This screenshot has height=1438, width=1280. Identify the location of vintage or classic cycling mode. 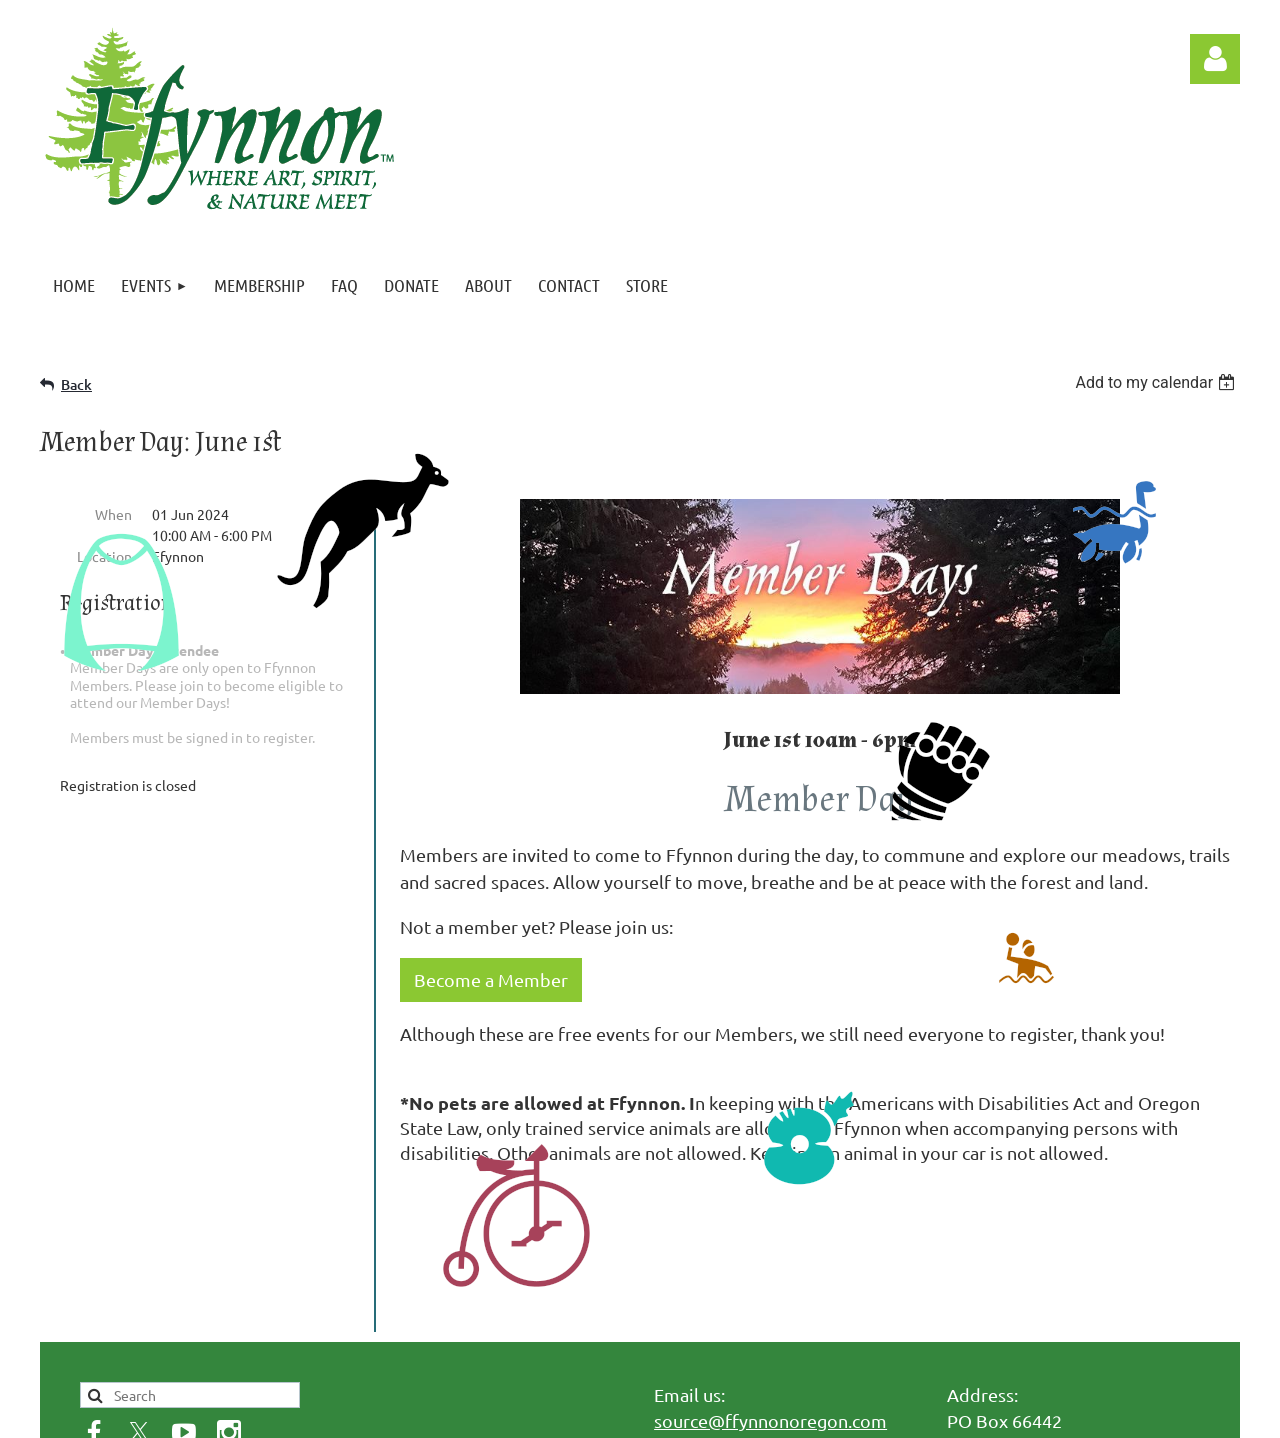
(516, 1213).